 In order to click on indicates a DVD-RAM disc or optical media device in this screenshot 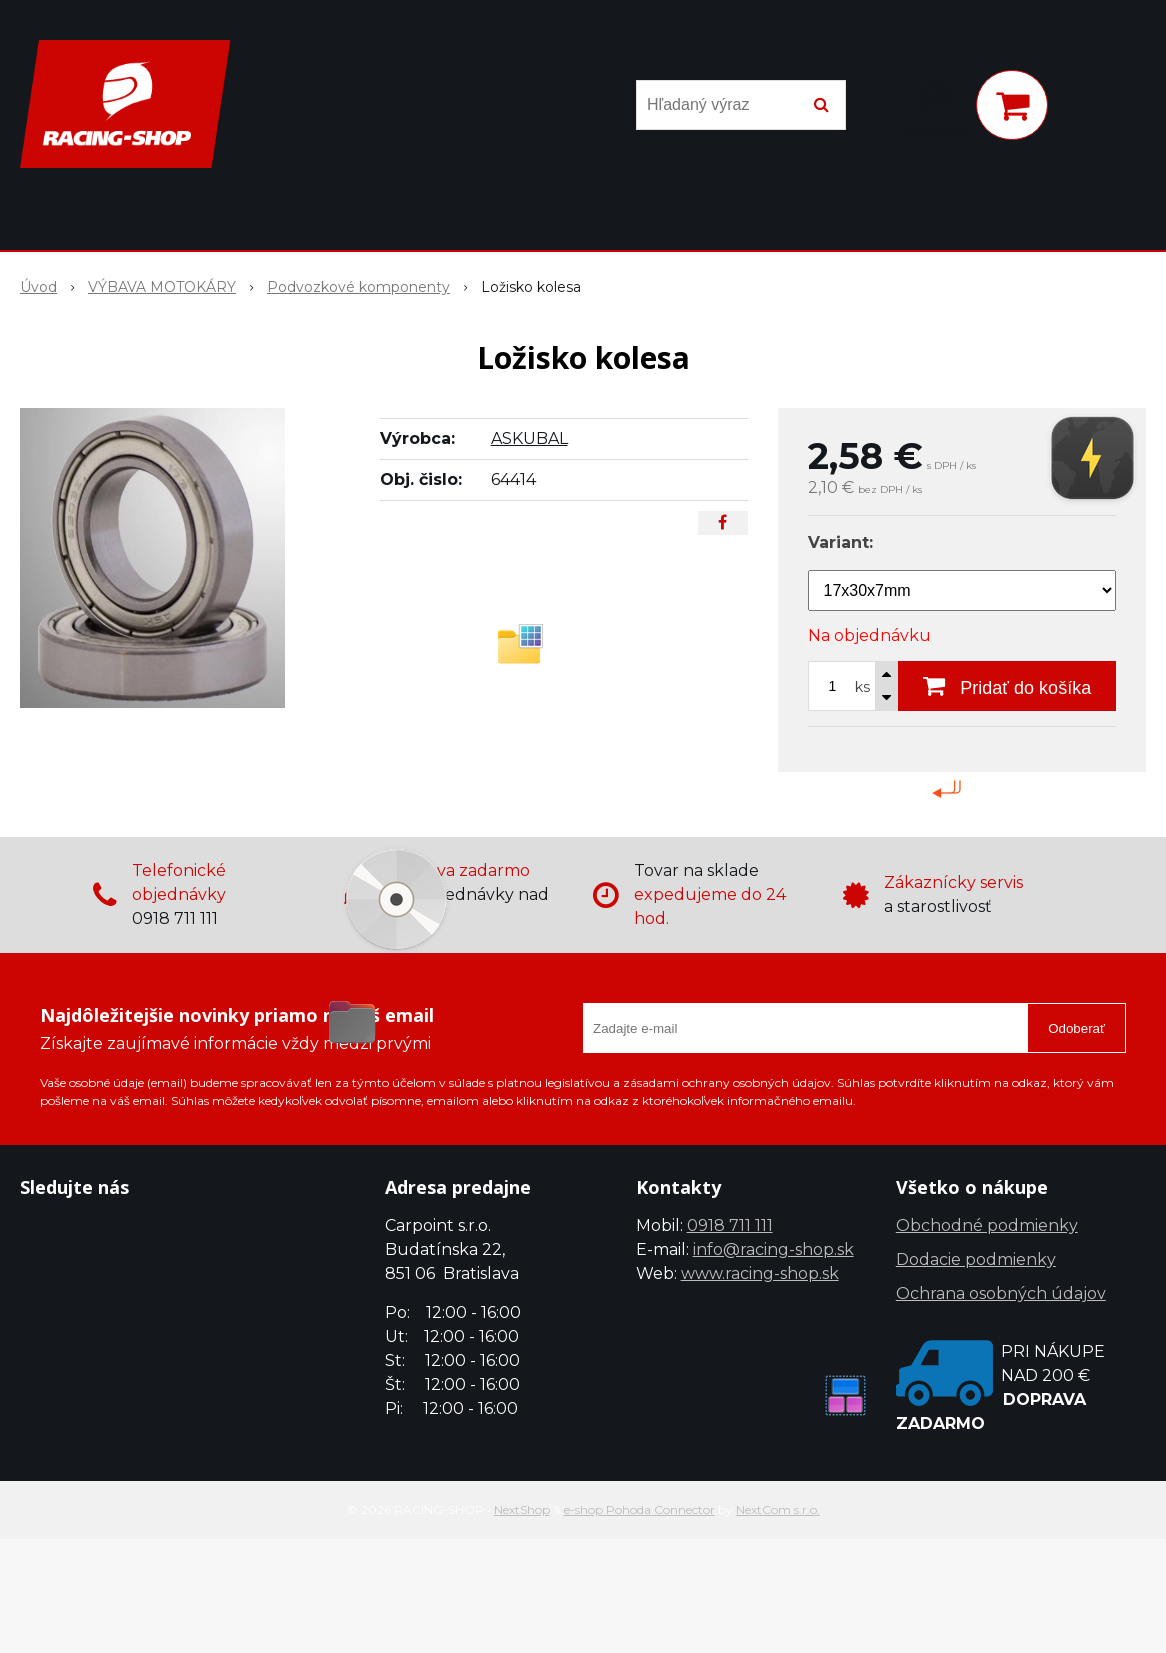, I will do `click(396, 899)`.